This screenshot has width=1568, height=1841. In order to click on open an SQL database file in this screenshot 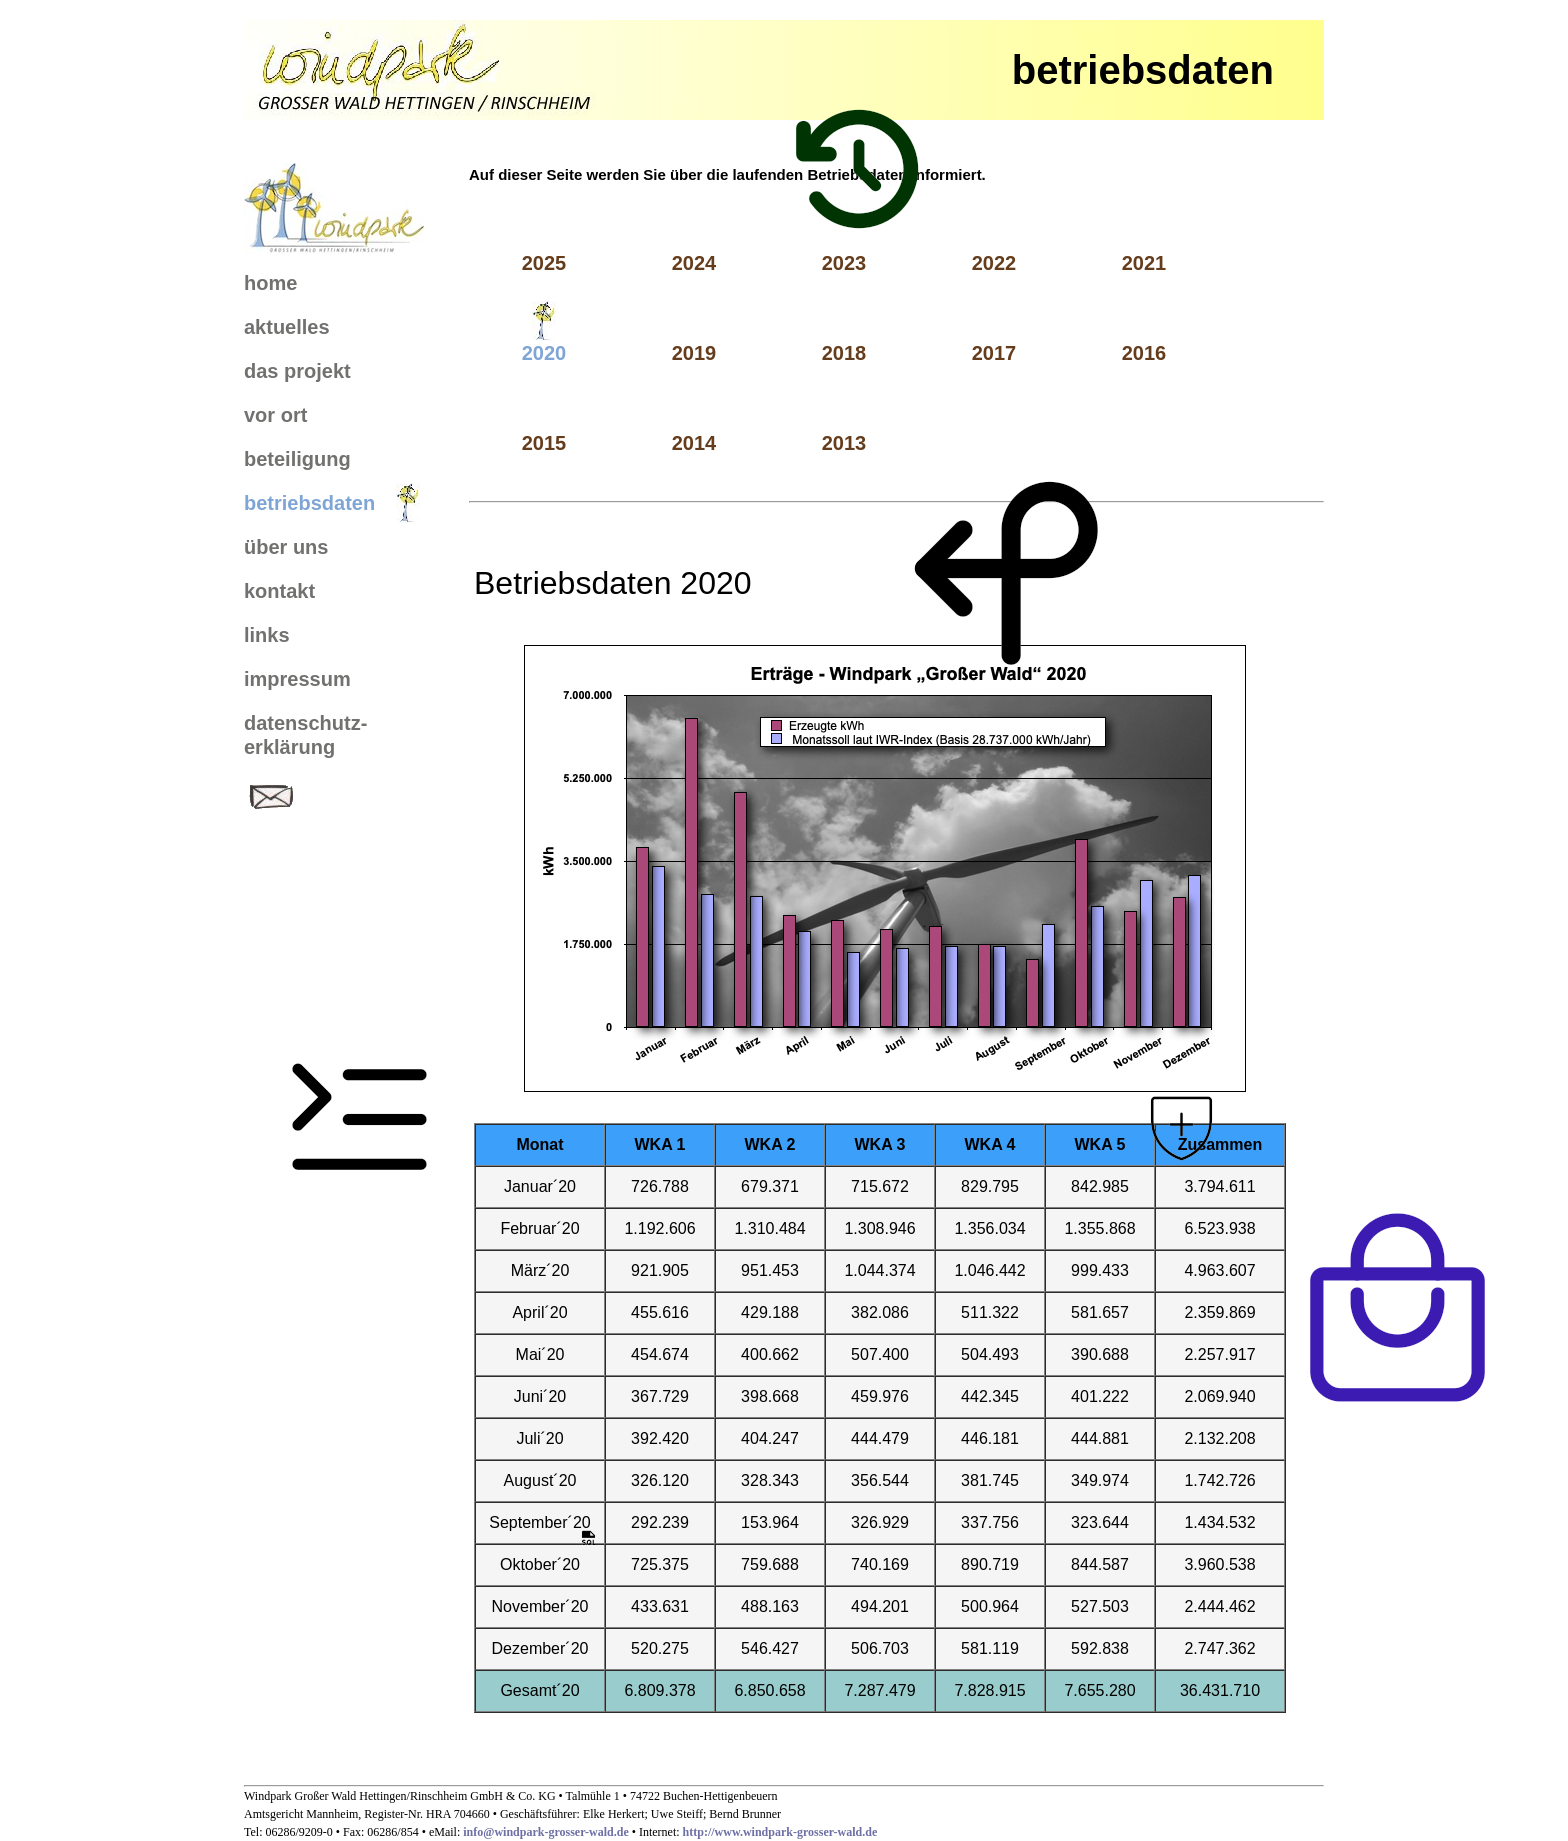, I will do `click(588, 1538)`.